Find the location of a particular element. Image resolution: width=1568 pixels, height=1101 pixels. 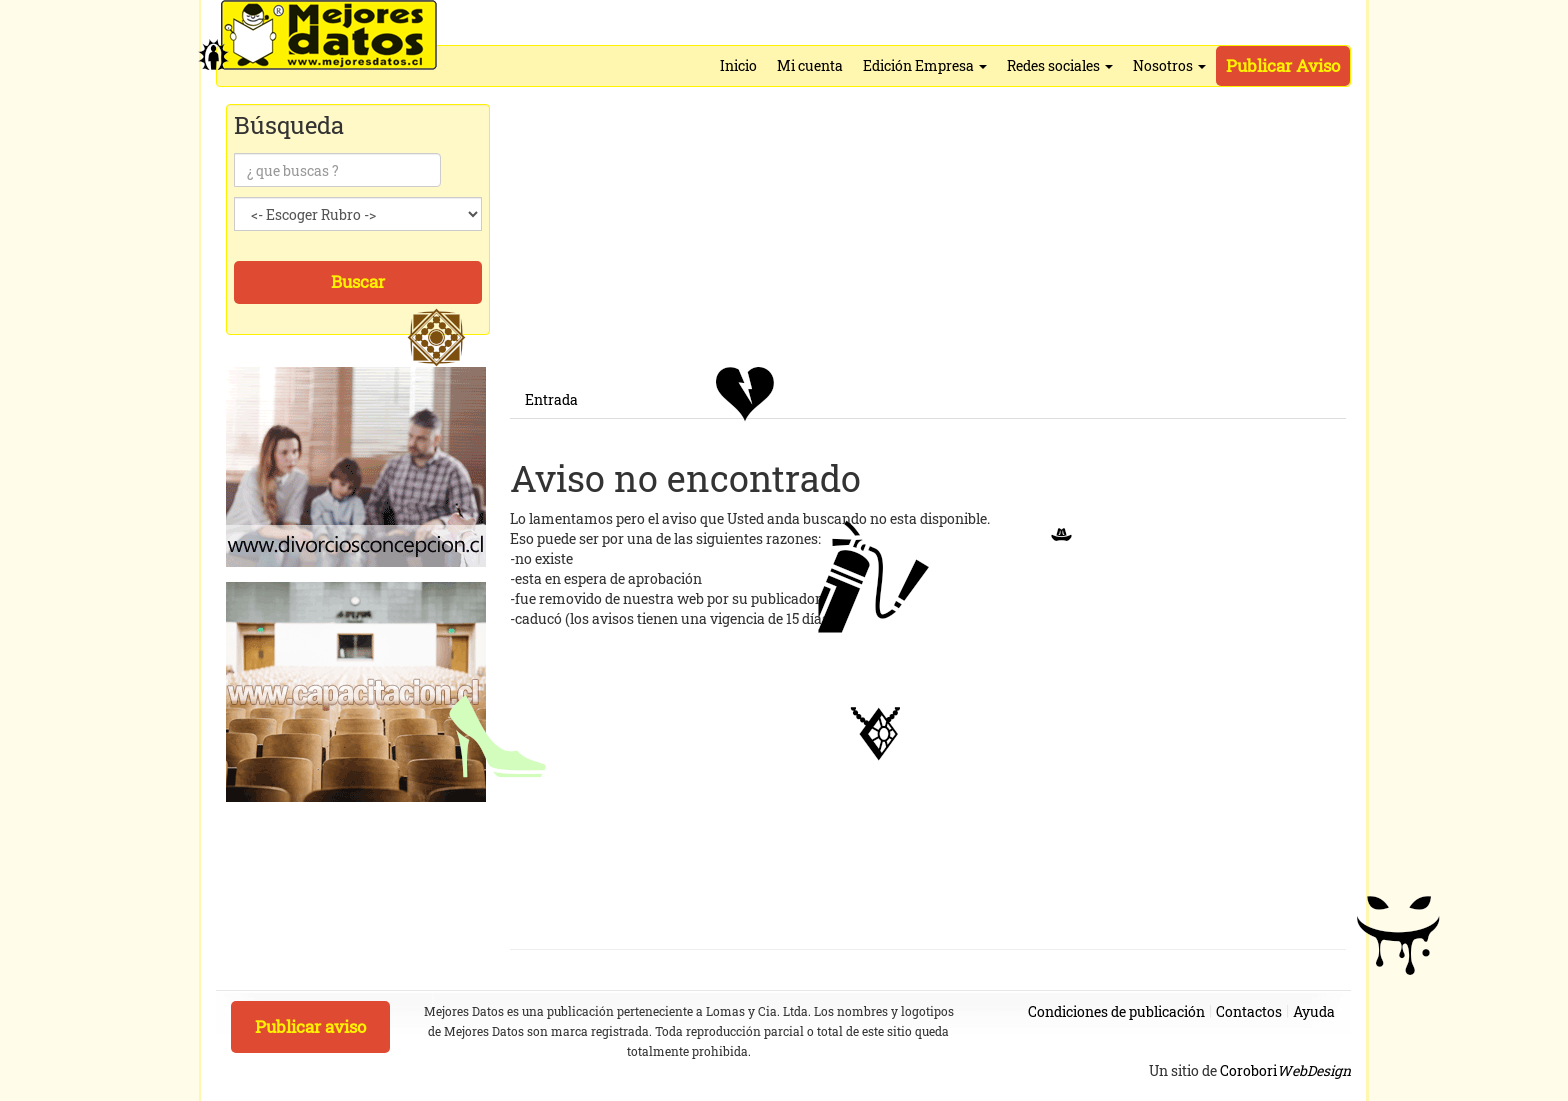

select cowboy or western theme is located at coordinates (1061, 534).